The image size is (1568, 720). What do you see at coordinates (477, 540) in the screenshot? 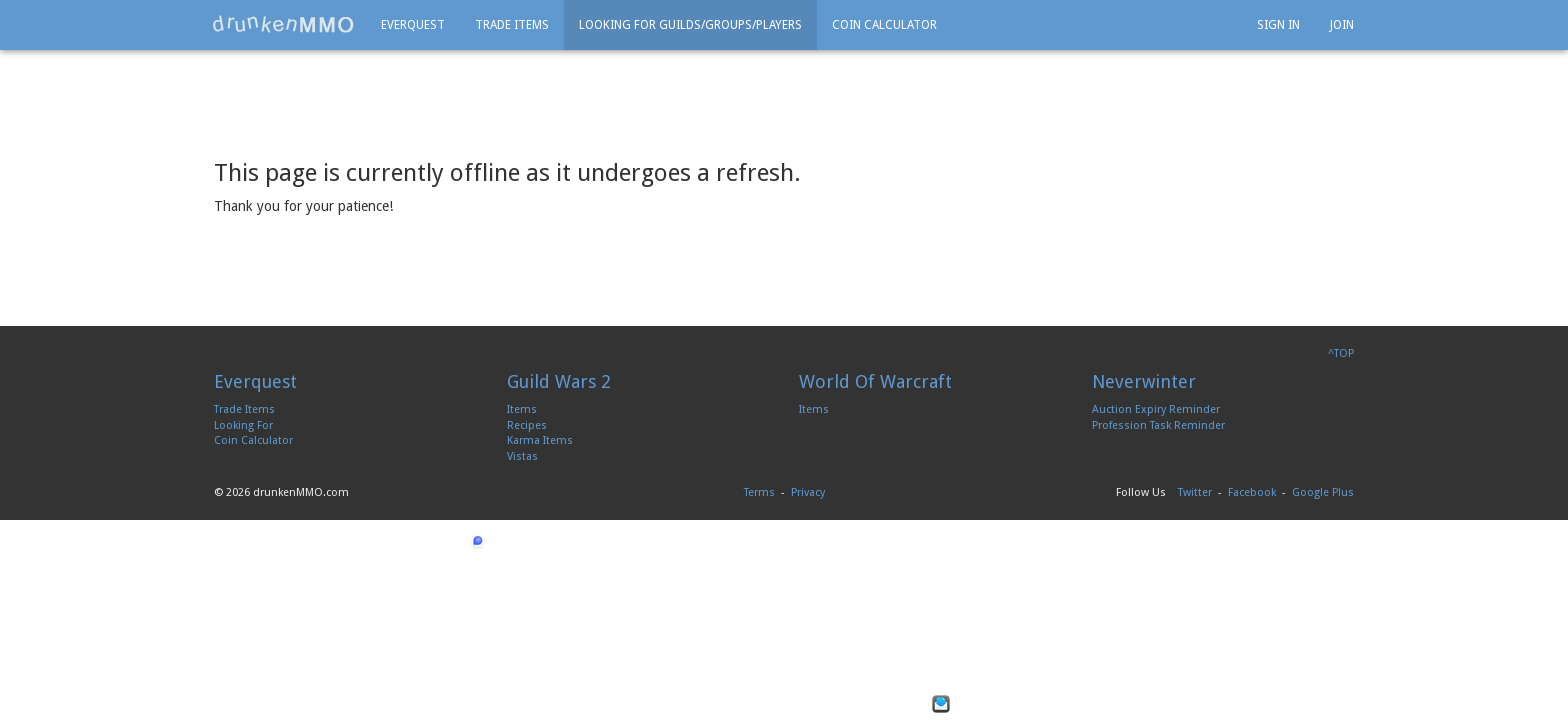
I see `open the texts messaging app` at bounding box center [477, 540].